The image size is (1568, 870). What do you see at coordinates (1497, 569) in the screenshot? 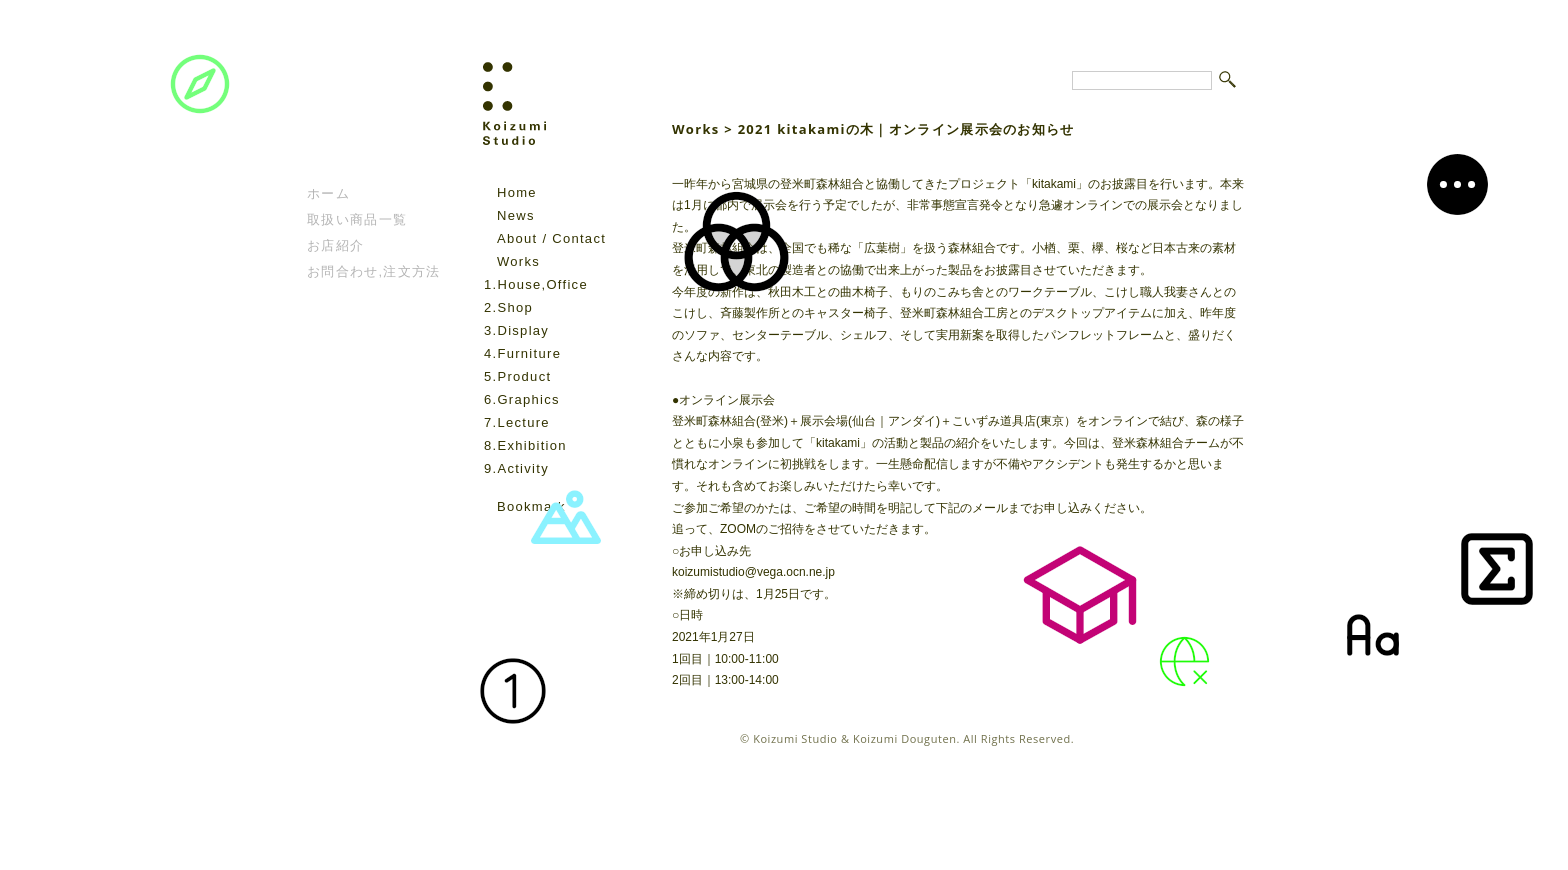
I see `access summation or mathematical functions` at bounding box center [1497, 569].